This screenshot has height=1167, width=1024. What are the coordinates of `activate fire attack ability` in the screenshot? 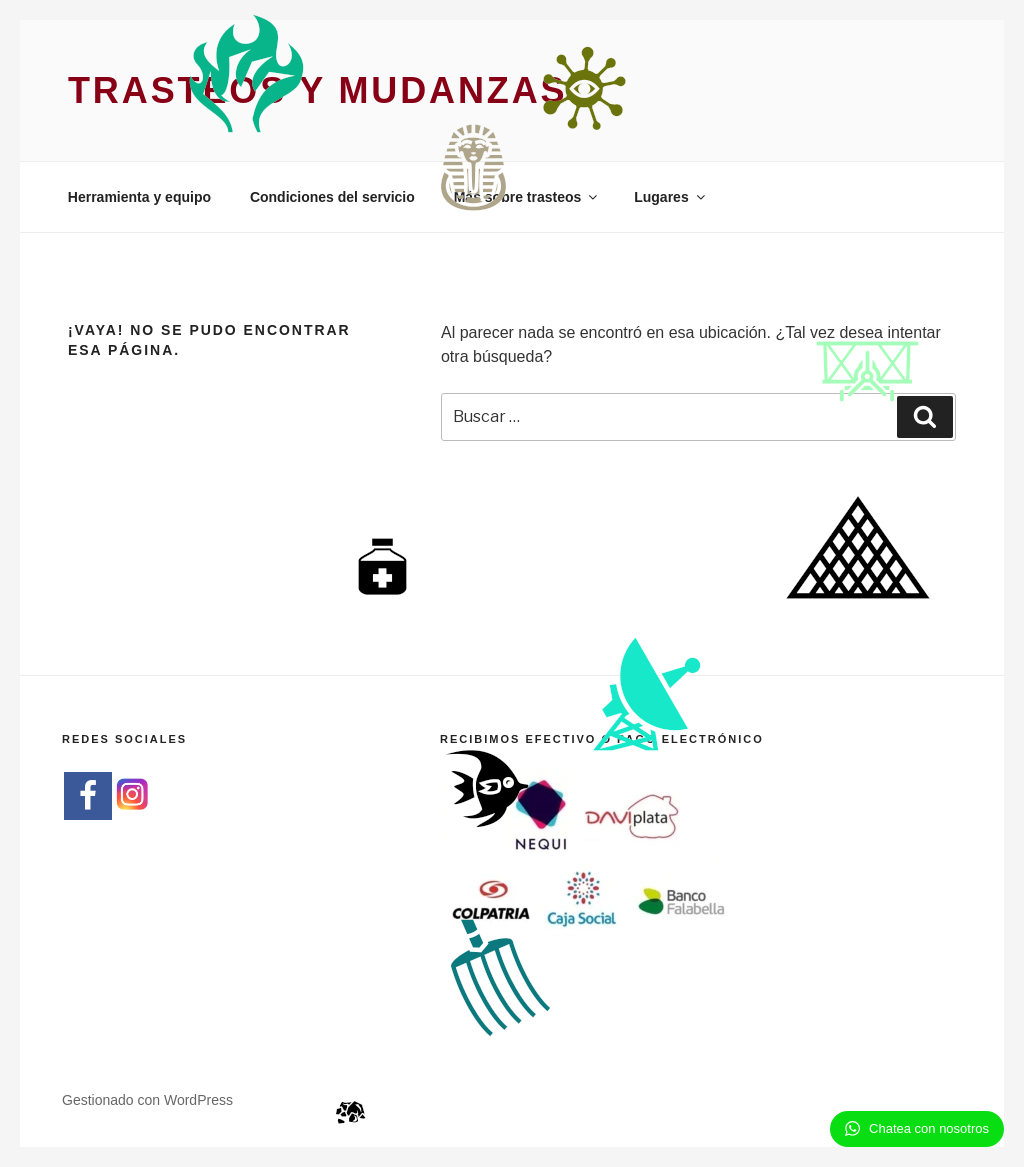 It's located at (245, 73).